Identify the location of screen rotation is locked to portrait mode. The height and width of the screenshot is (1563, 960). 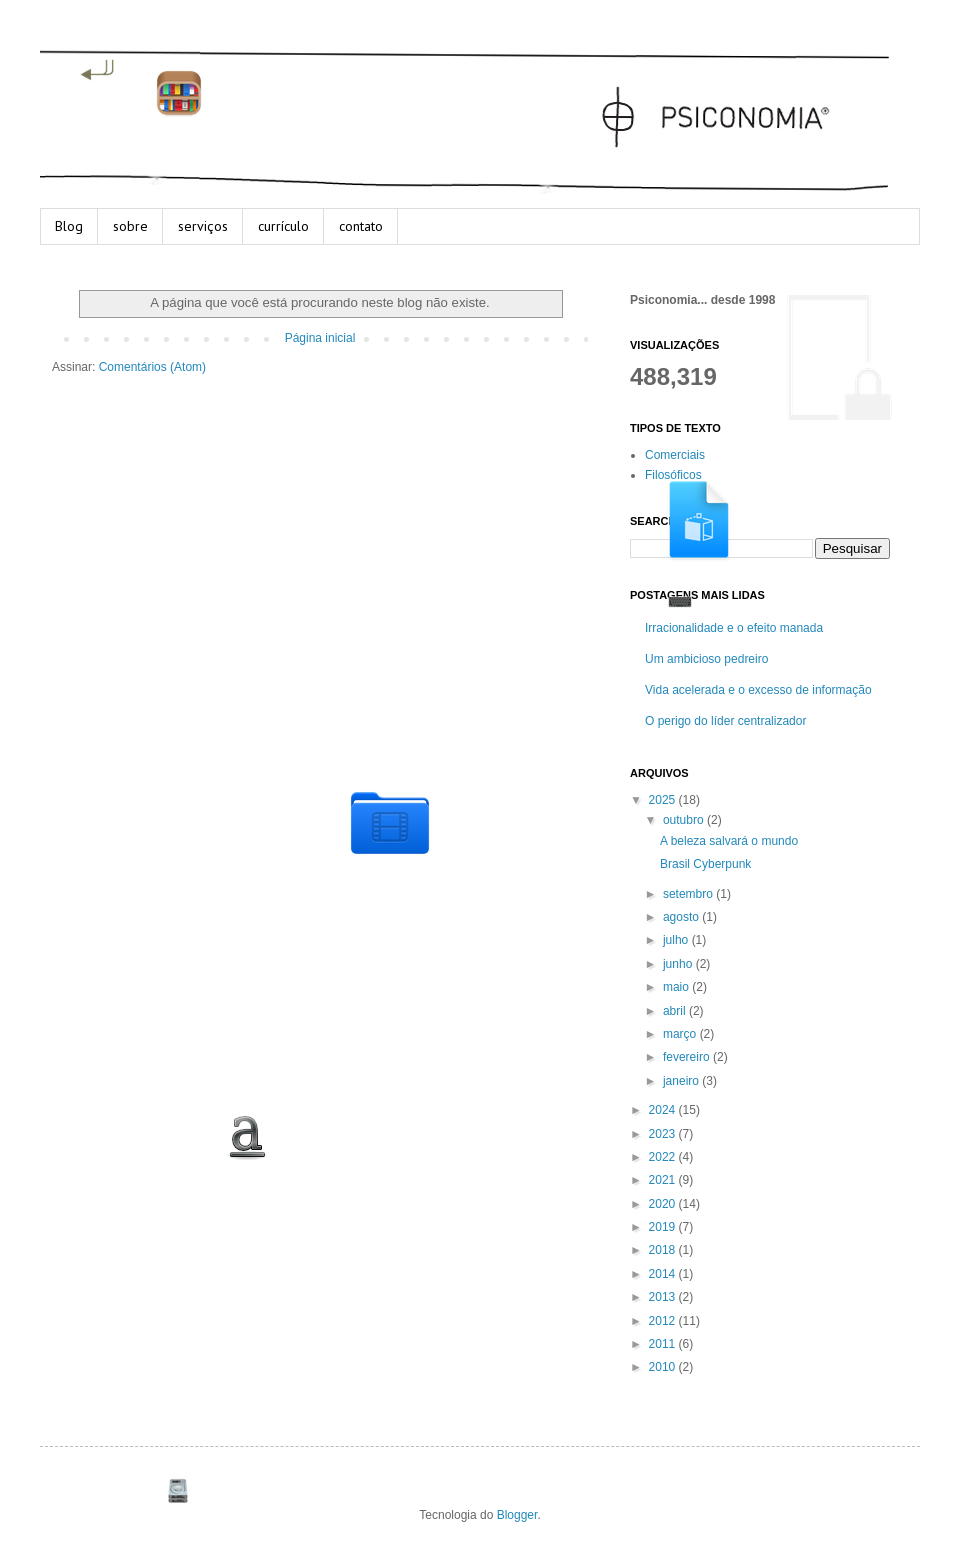
(839, 357).